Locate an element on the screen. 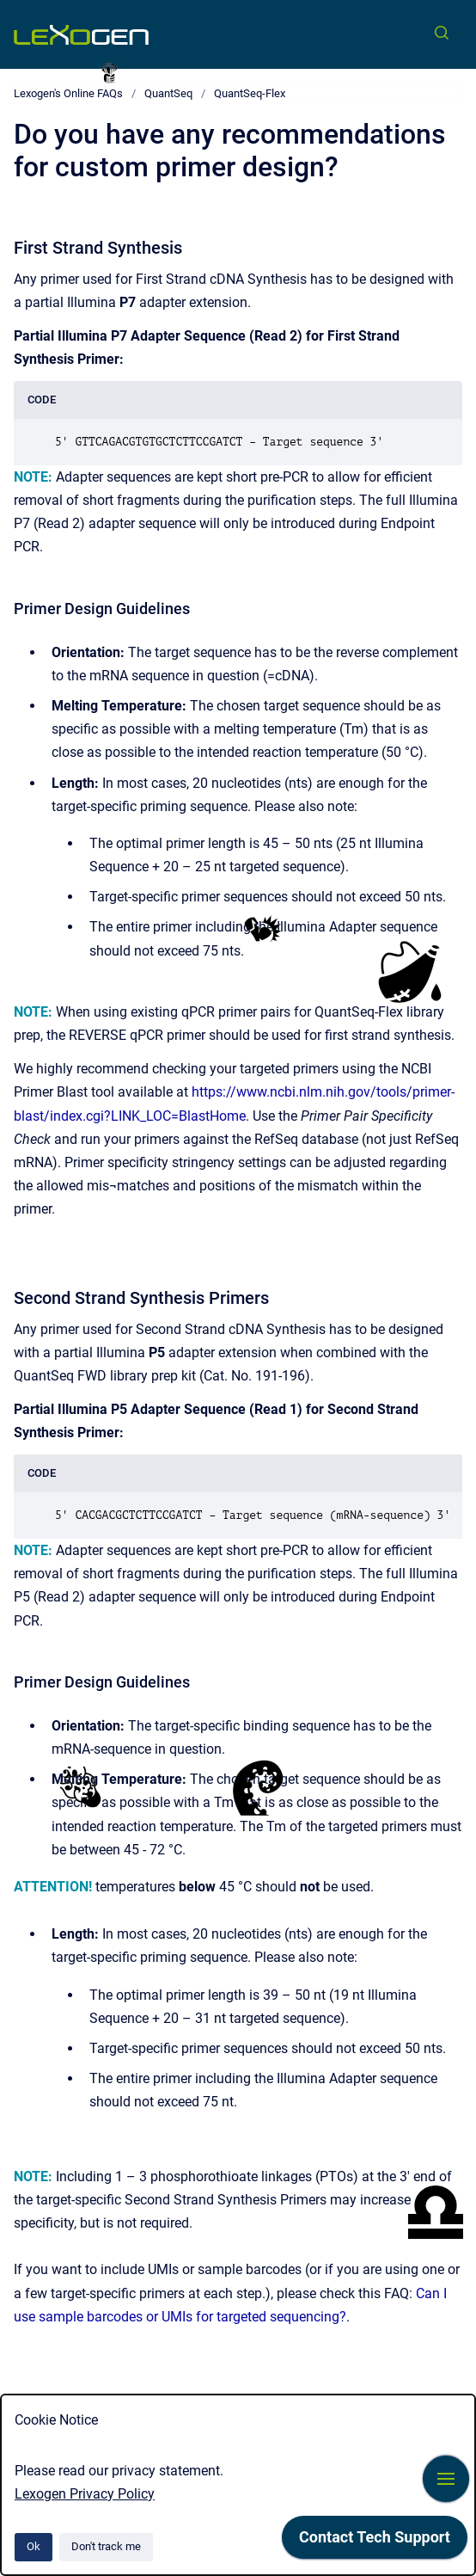  indicates a sea creature or ocean-themed game element is located at coordinates (258, 1788).